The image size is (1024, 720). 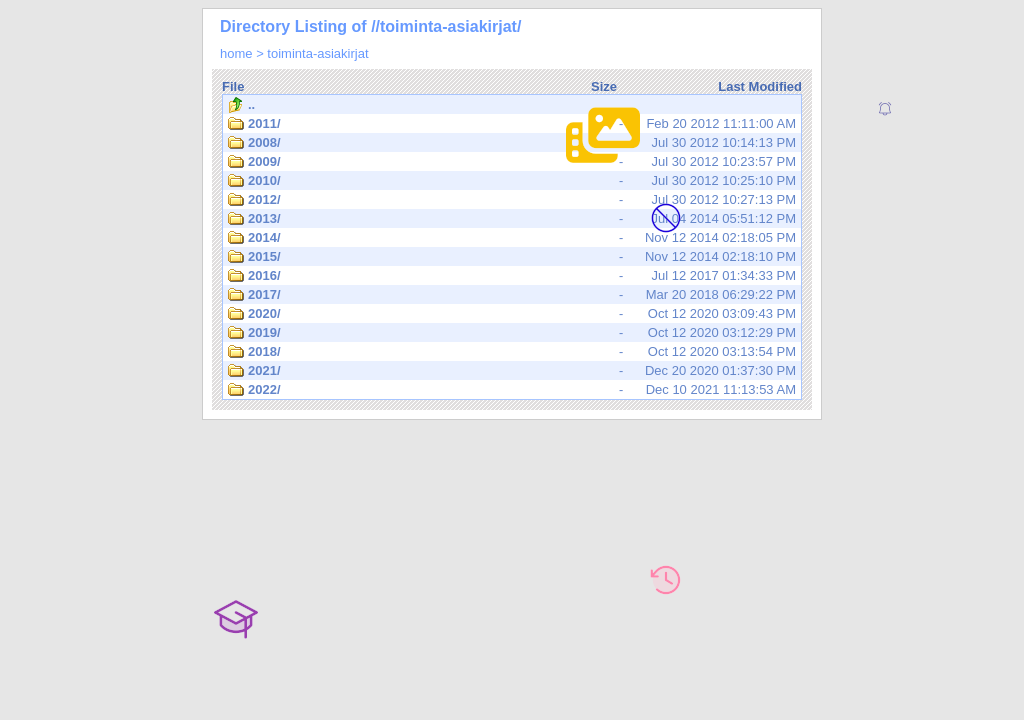 What do you see at coordinates (885, 109) in the screenshot?
I see `indicates new notifications or alerts` at bounding box center [885, 109].